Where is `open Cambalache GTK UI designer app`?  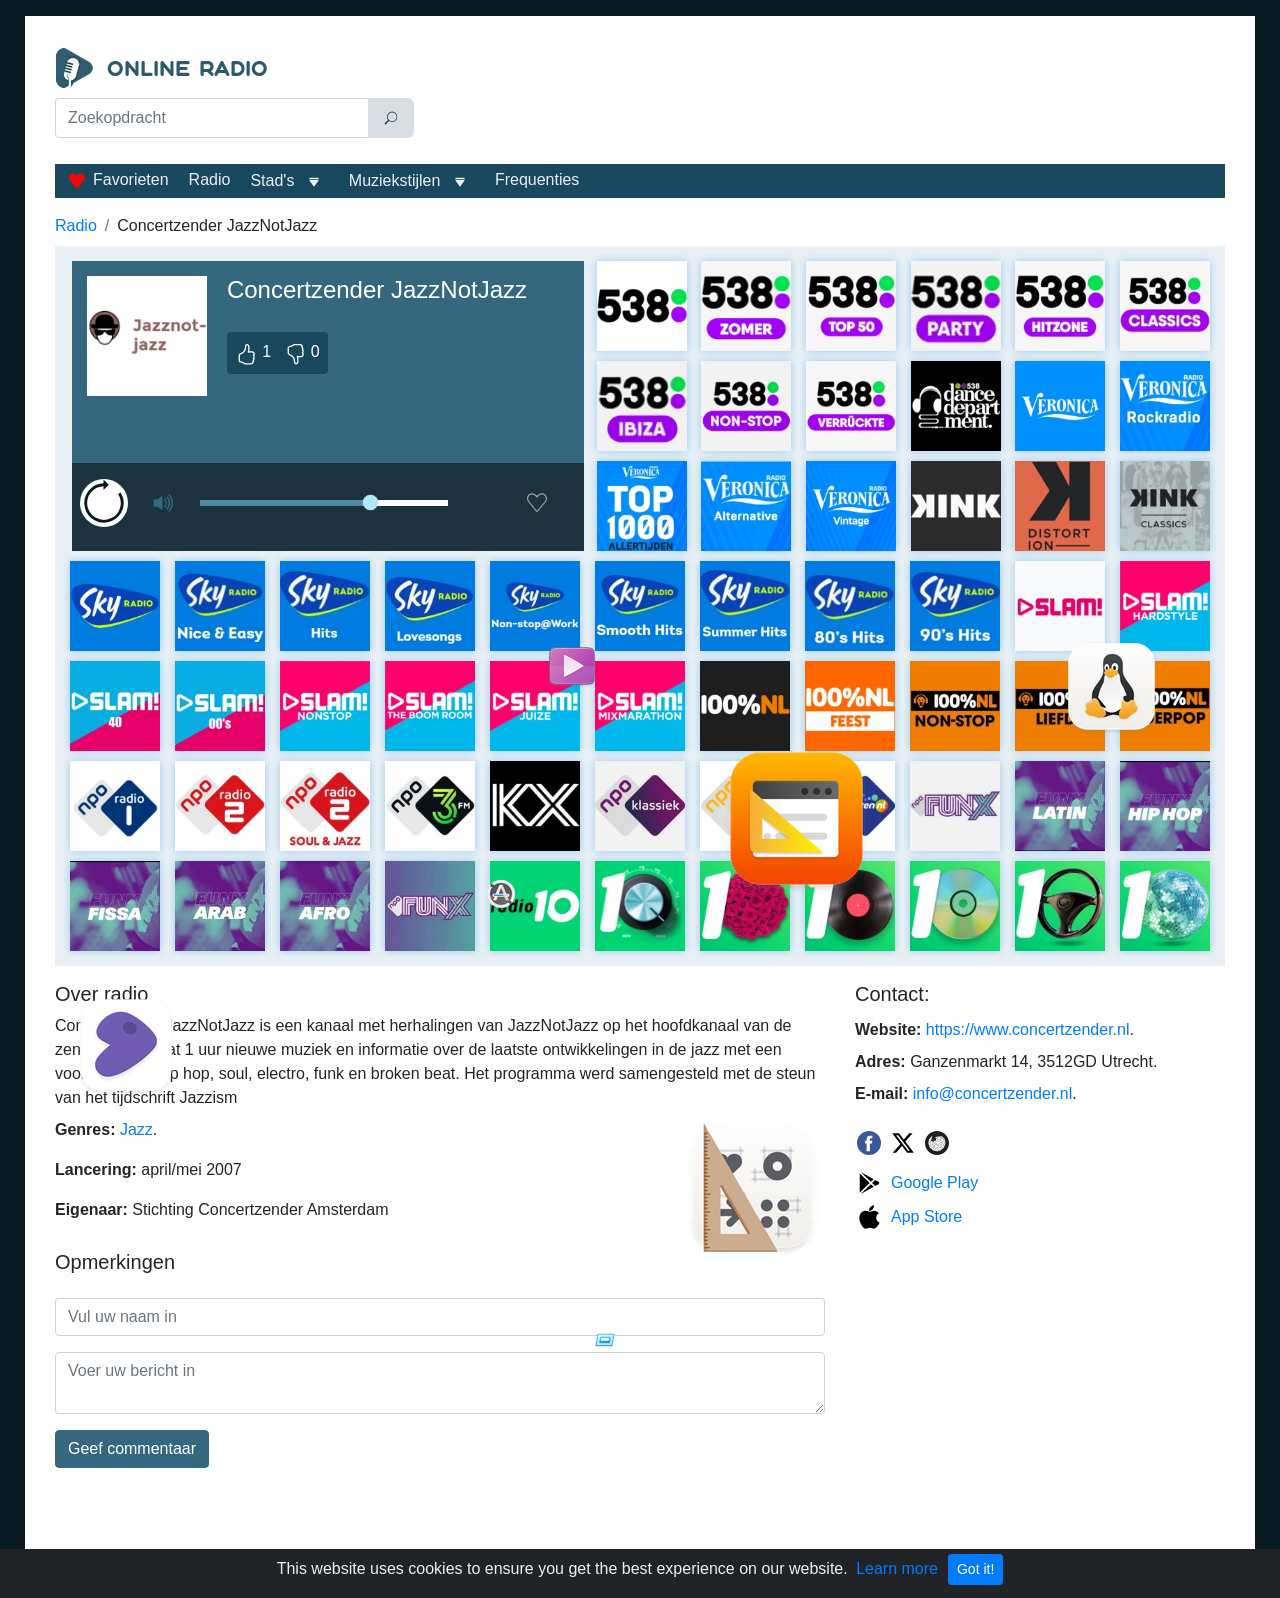 open Cambalache GTK UI designer app is located at coordinates (796, 818).